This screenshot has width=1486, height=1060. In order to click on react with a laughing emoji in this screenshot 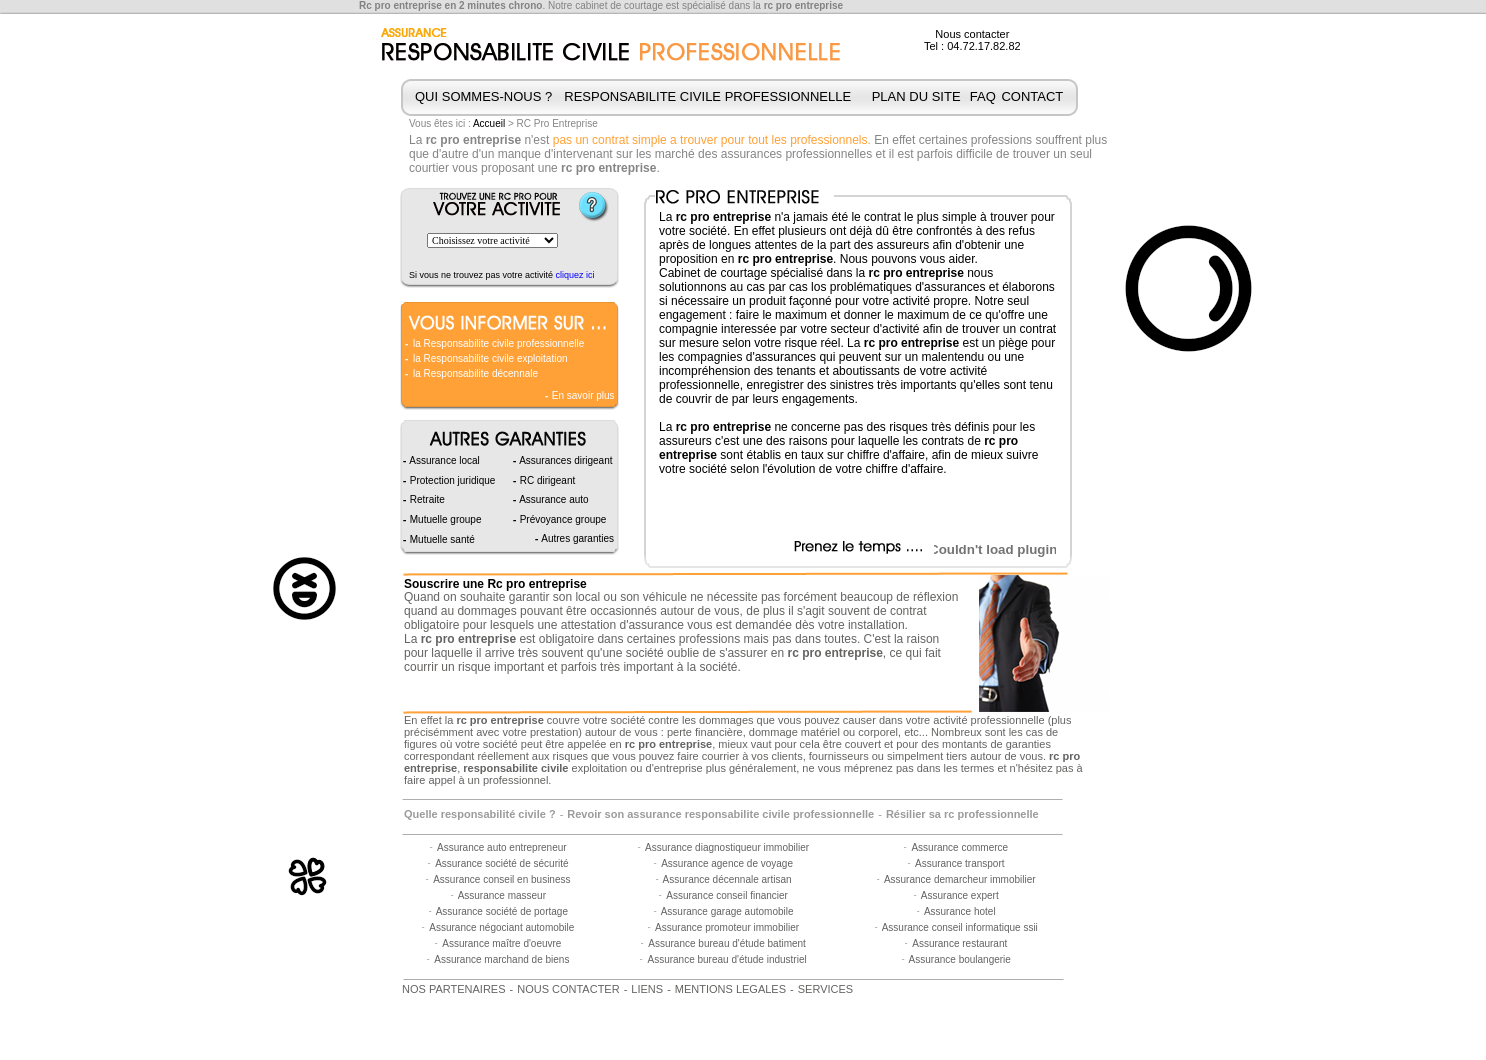, I will do `click(304, 588)`.